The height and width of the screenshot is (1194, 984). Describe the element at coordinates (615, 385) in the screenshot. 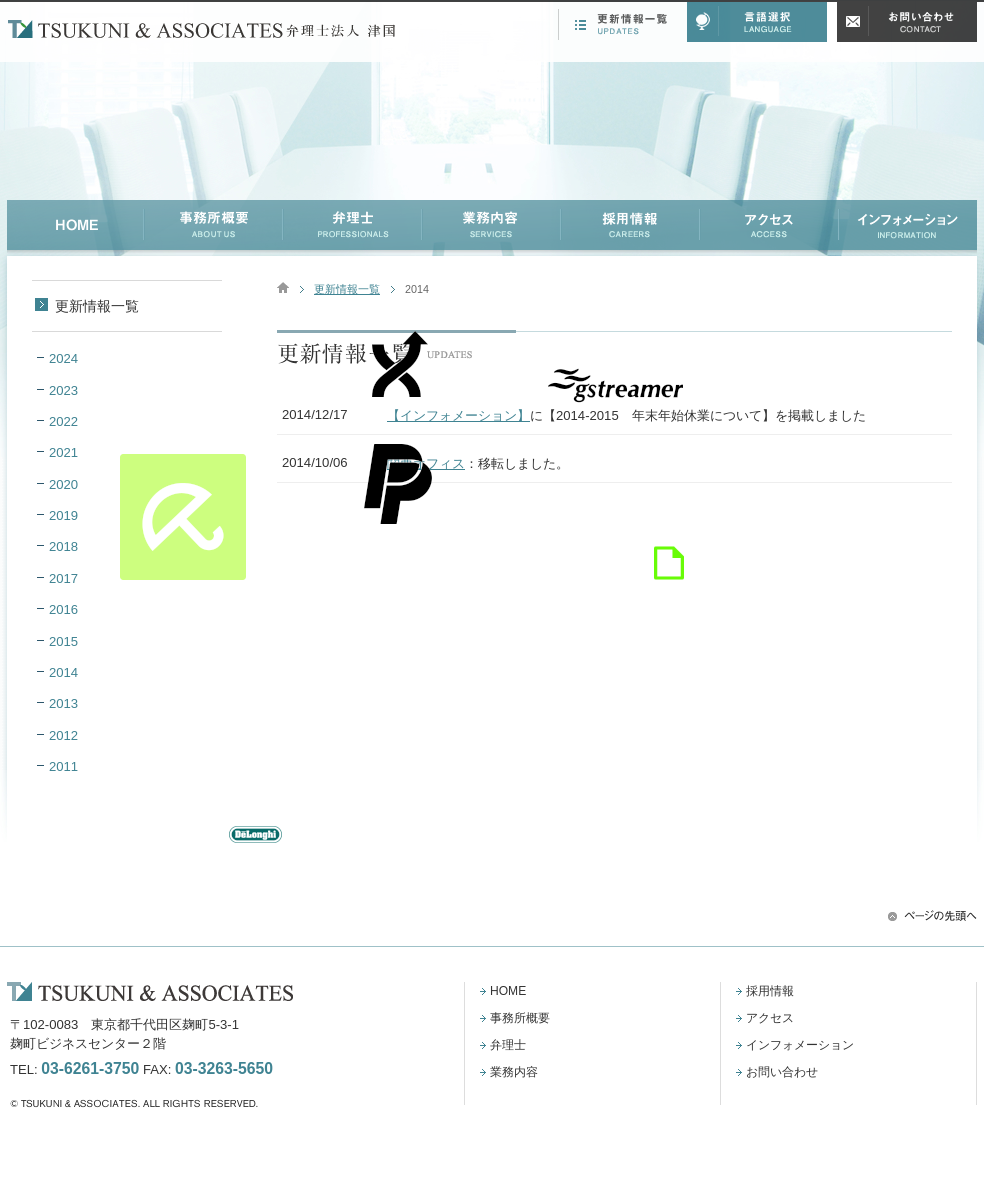

I see `gstreamer multimedia framework logo` at that location.